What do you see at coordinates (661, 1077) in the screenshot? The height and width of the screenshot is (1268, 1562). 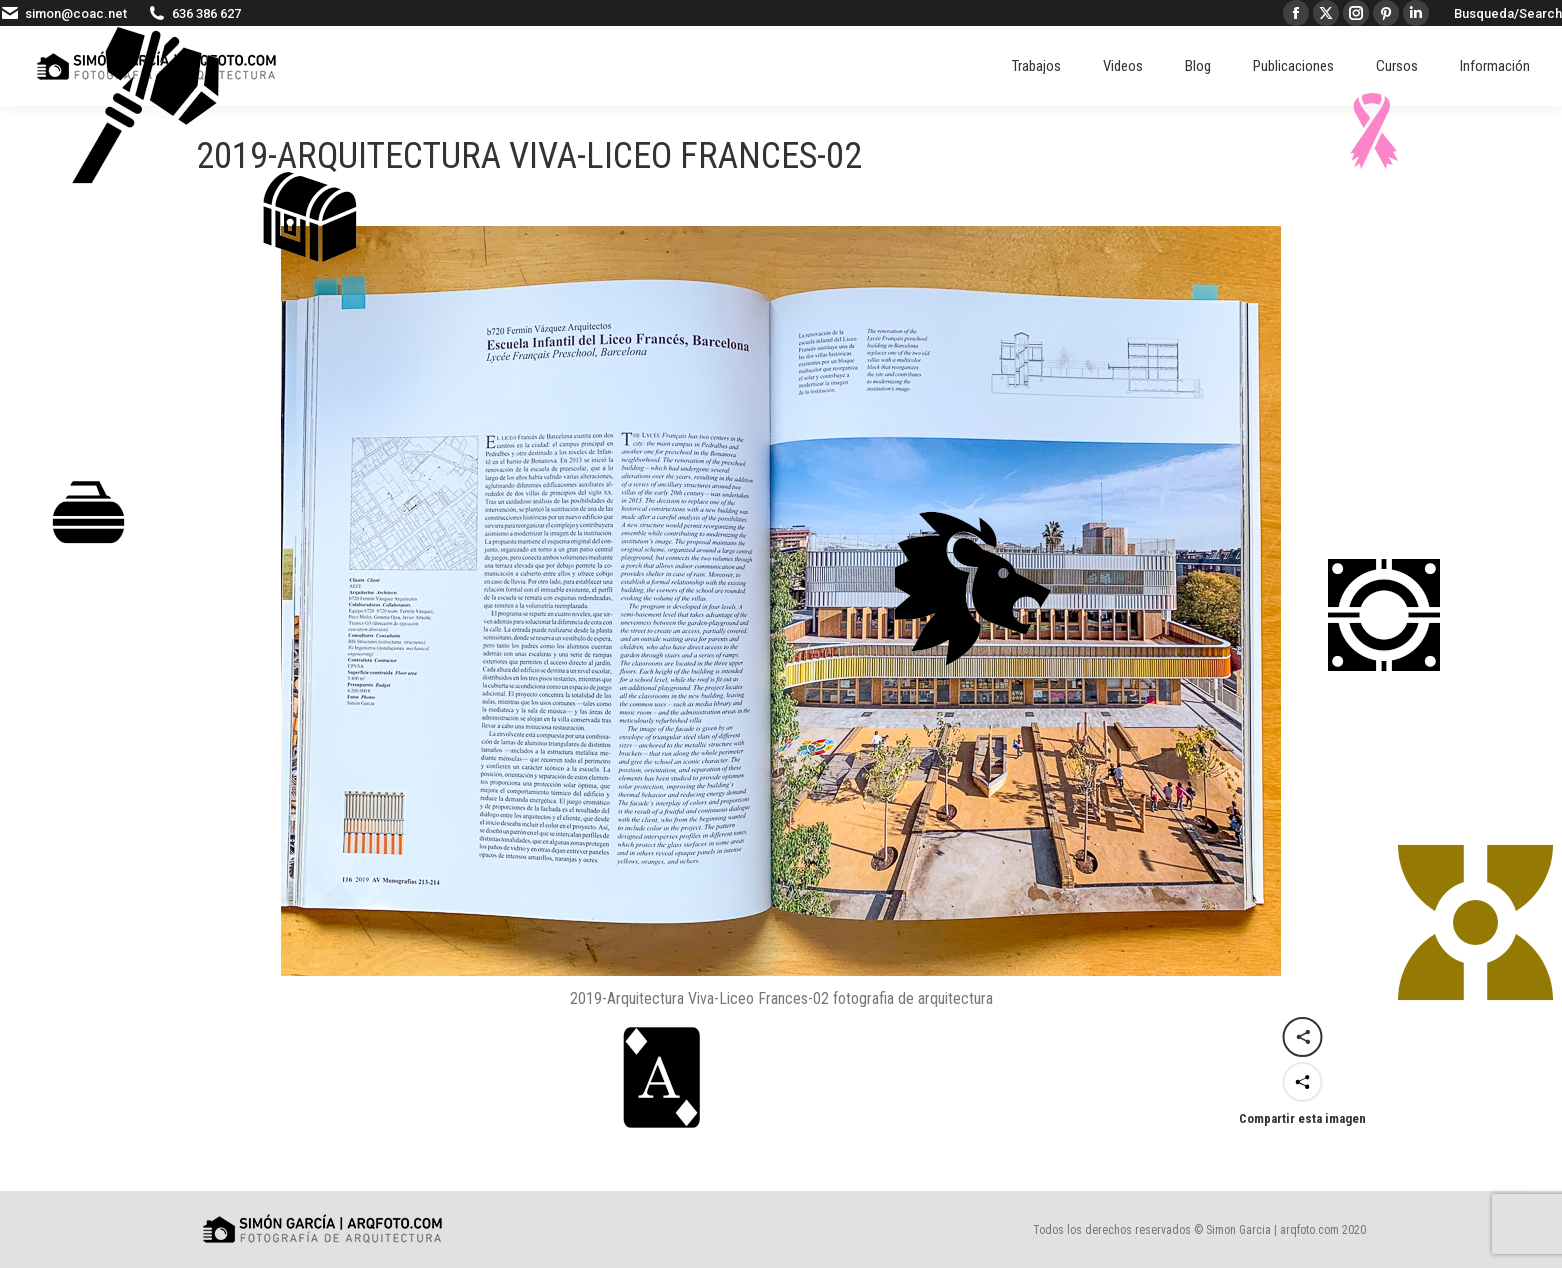 I see `play a card game or access casino games` at bounding box center [661, 1077].